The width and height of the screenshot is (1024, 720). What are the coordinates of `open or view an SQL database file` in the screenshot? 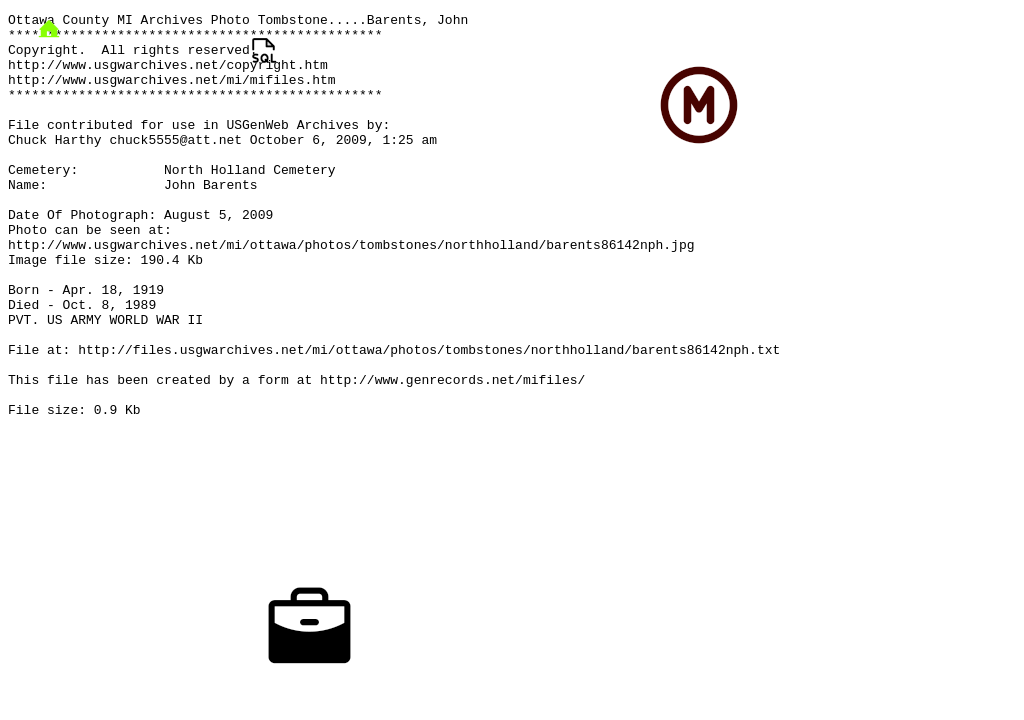 It's located at (263, 51).